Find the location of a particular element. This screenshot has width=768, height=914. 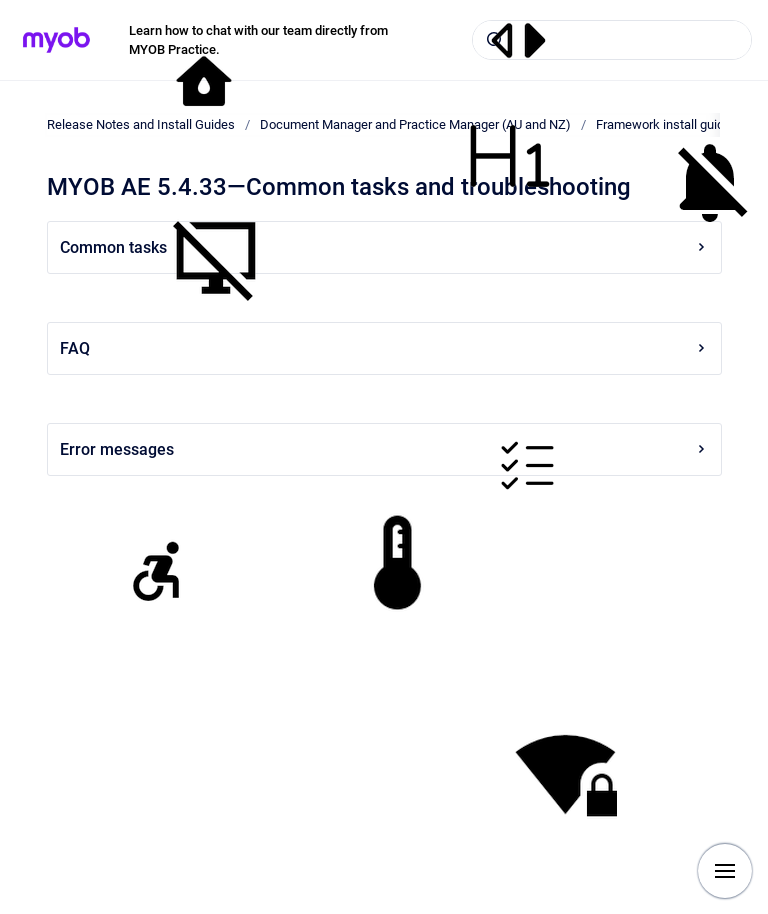

switch to the left panel or view is located at coordinates (518, 40).